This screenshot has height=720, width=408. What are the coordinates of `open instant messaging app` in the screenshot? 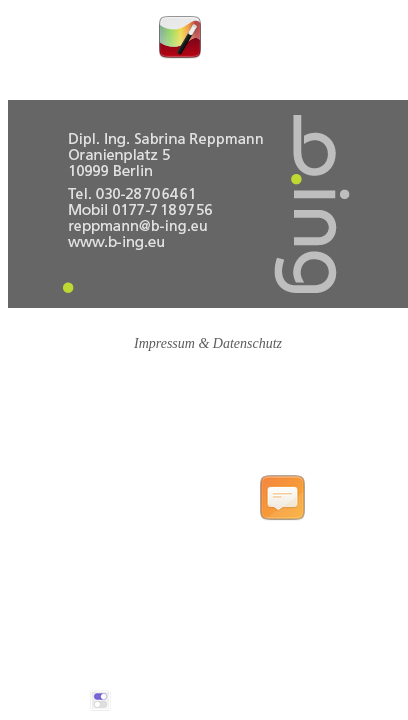 It's located at (282, 497).